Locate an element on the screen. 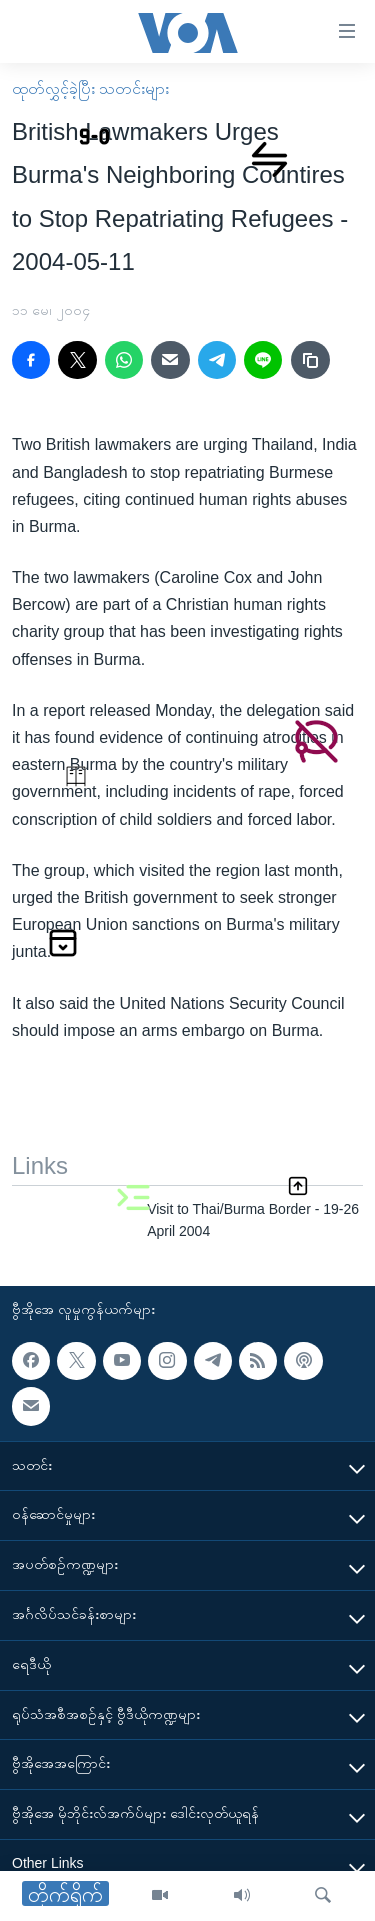 This screenshot has height=1921, width=375. transfer data between devices or accounts is located at coordinates (269, 159).